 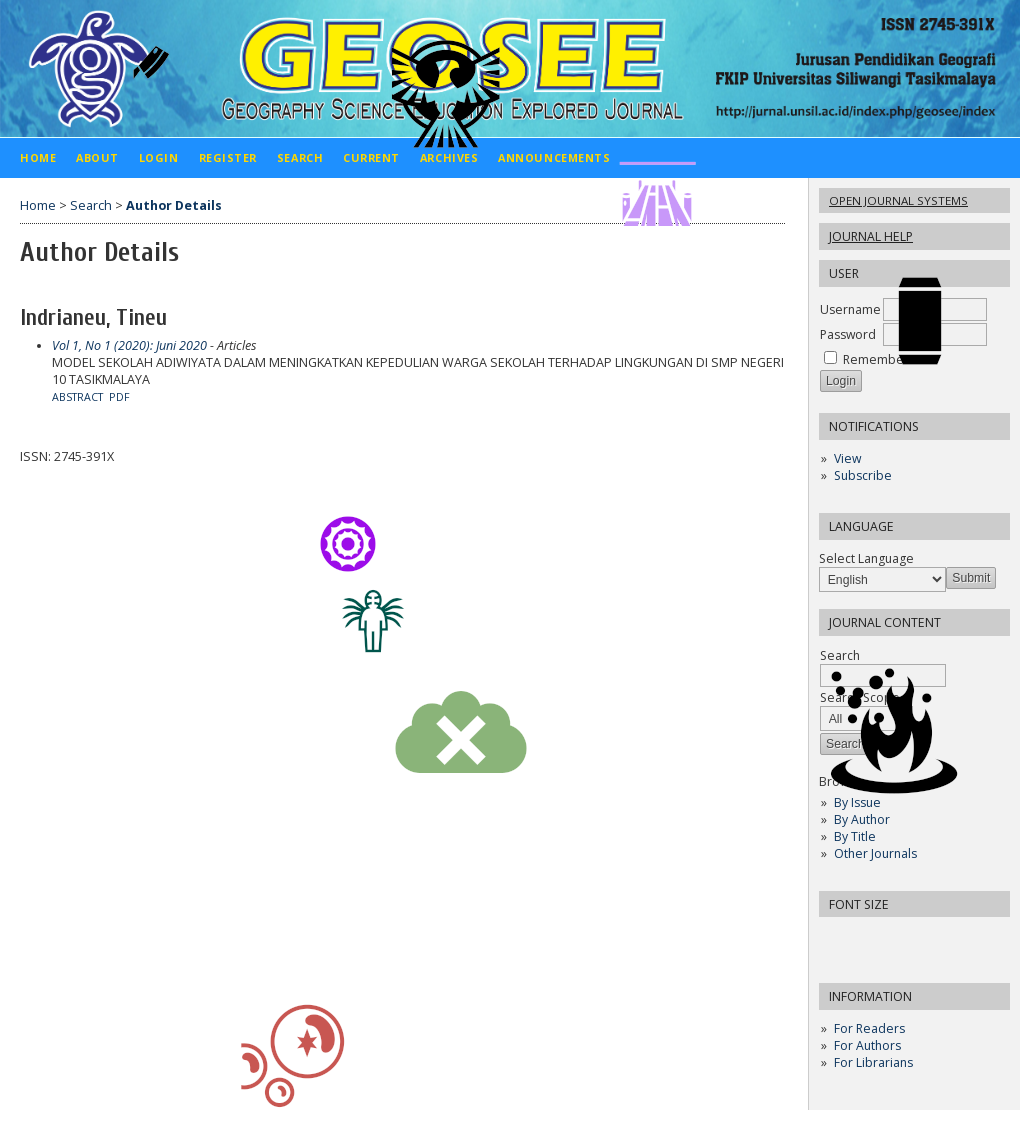 I want to click on indicates a toxic or hazardous area in gameplay, so click(x=461, y=732).